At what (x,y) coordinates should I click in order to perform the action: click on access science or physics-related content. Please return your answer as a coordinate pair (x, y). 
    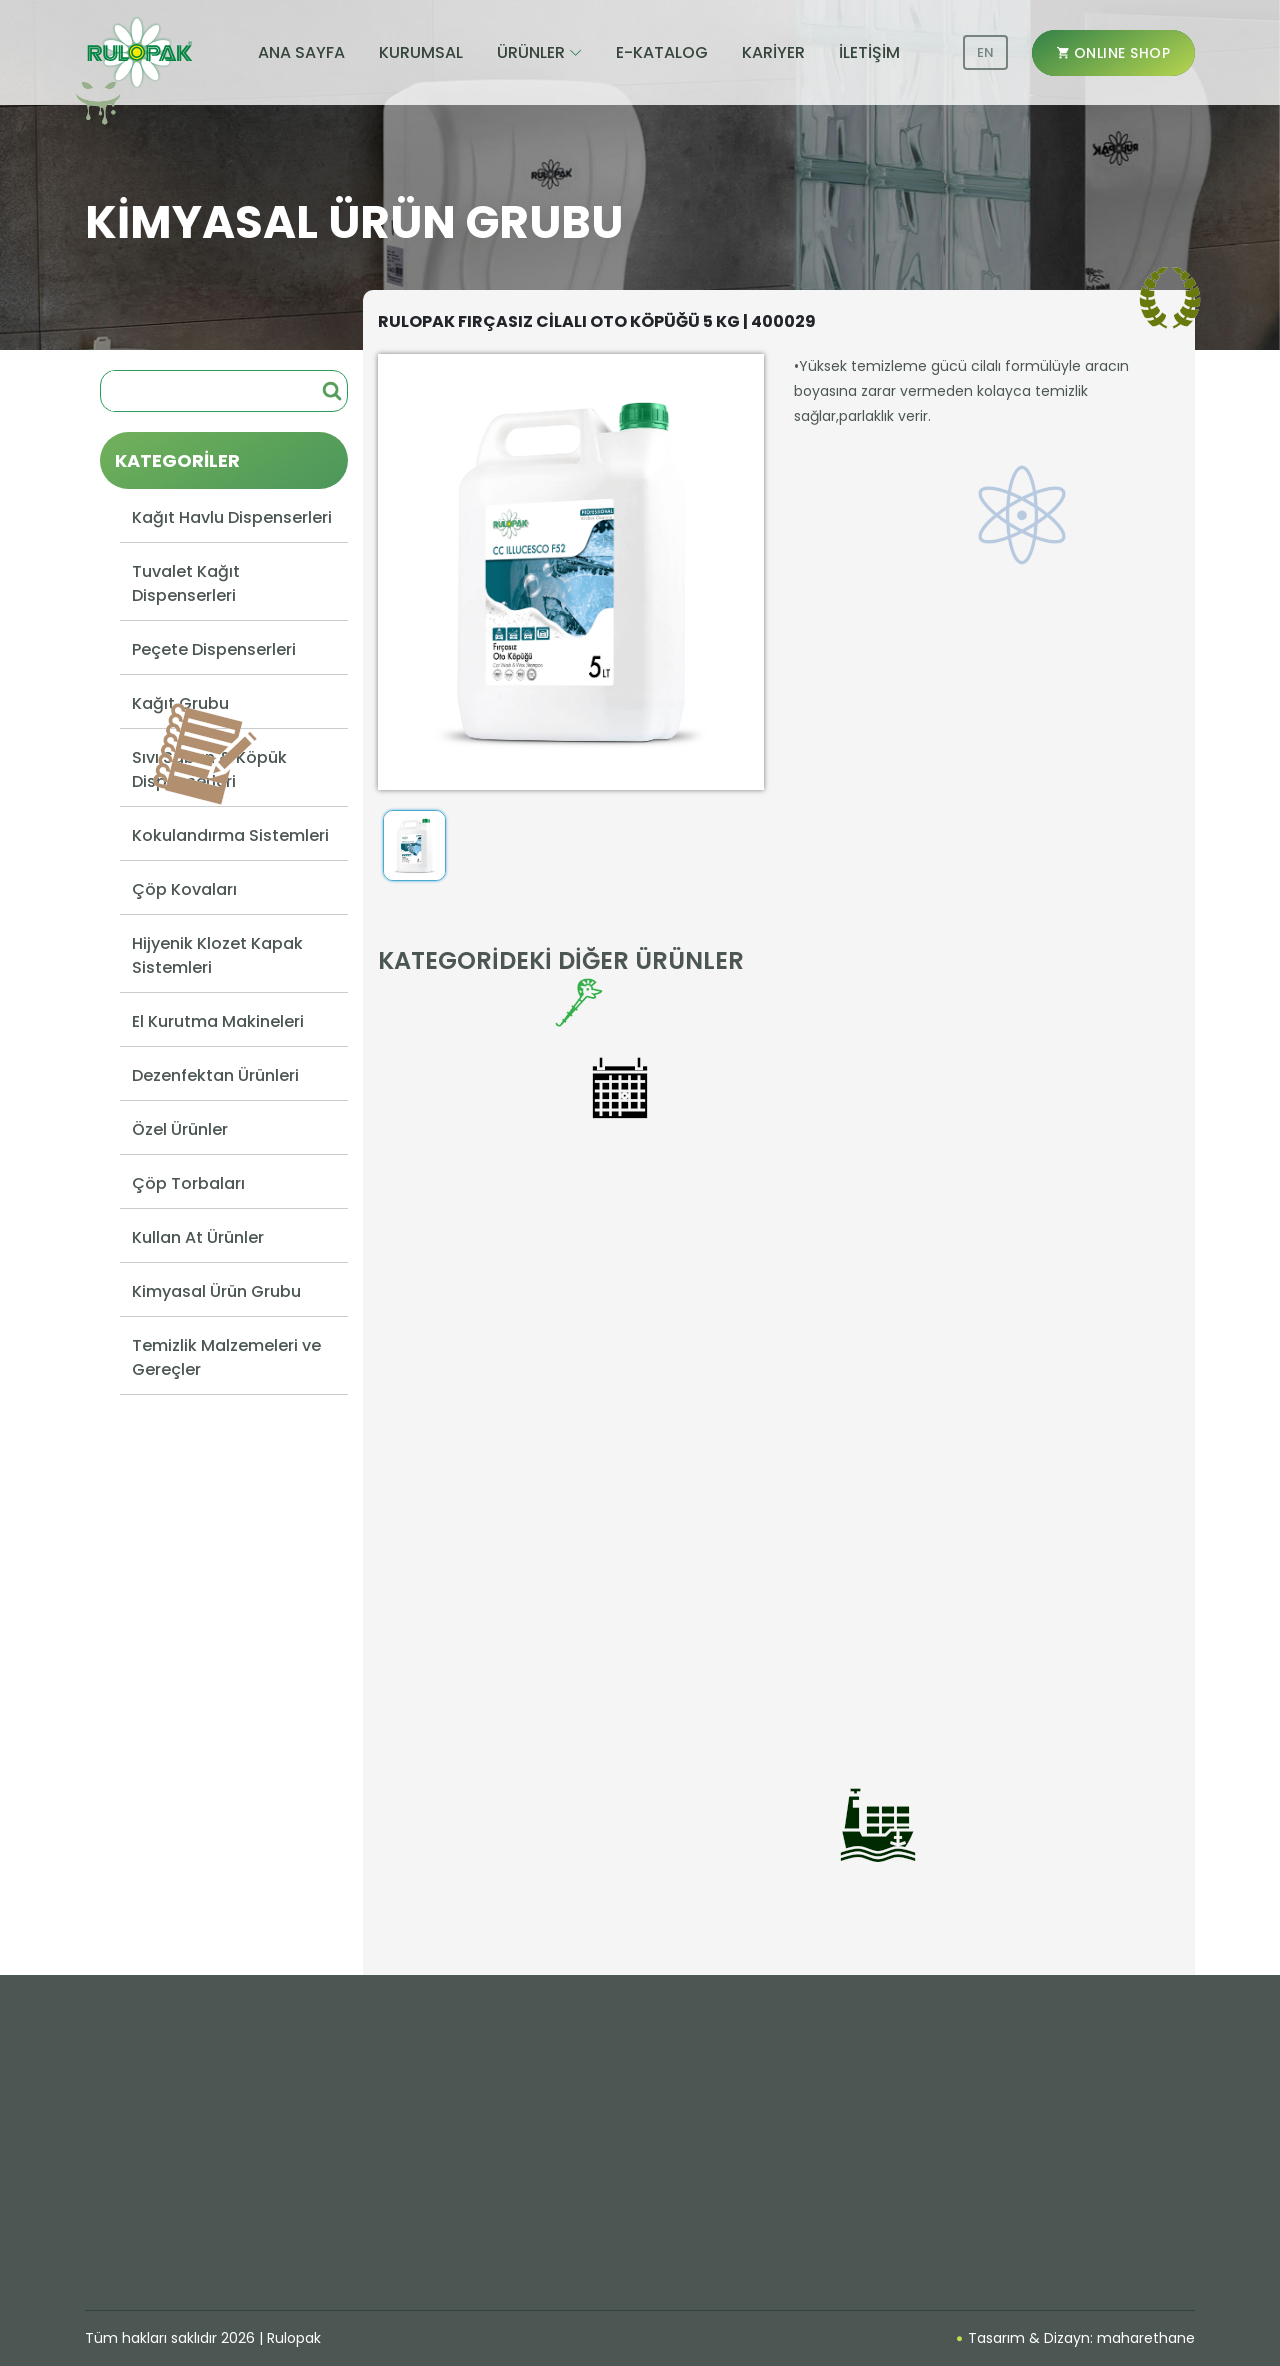
    Looking at the image, I should click on (1022, 515).